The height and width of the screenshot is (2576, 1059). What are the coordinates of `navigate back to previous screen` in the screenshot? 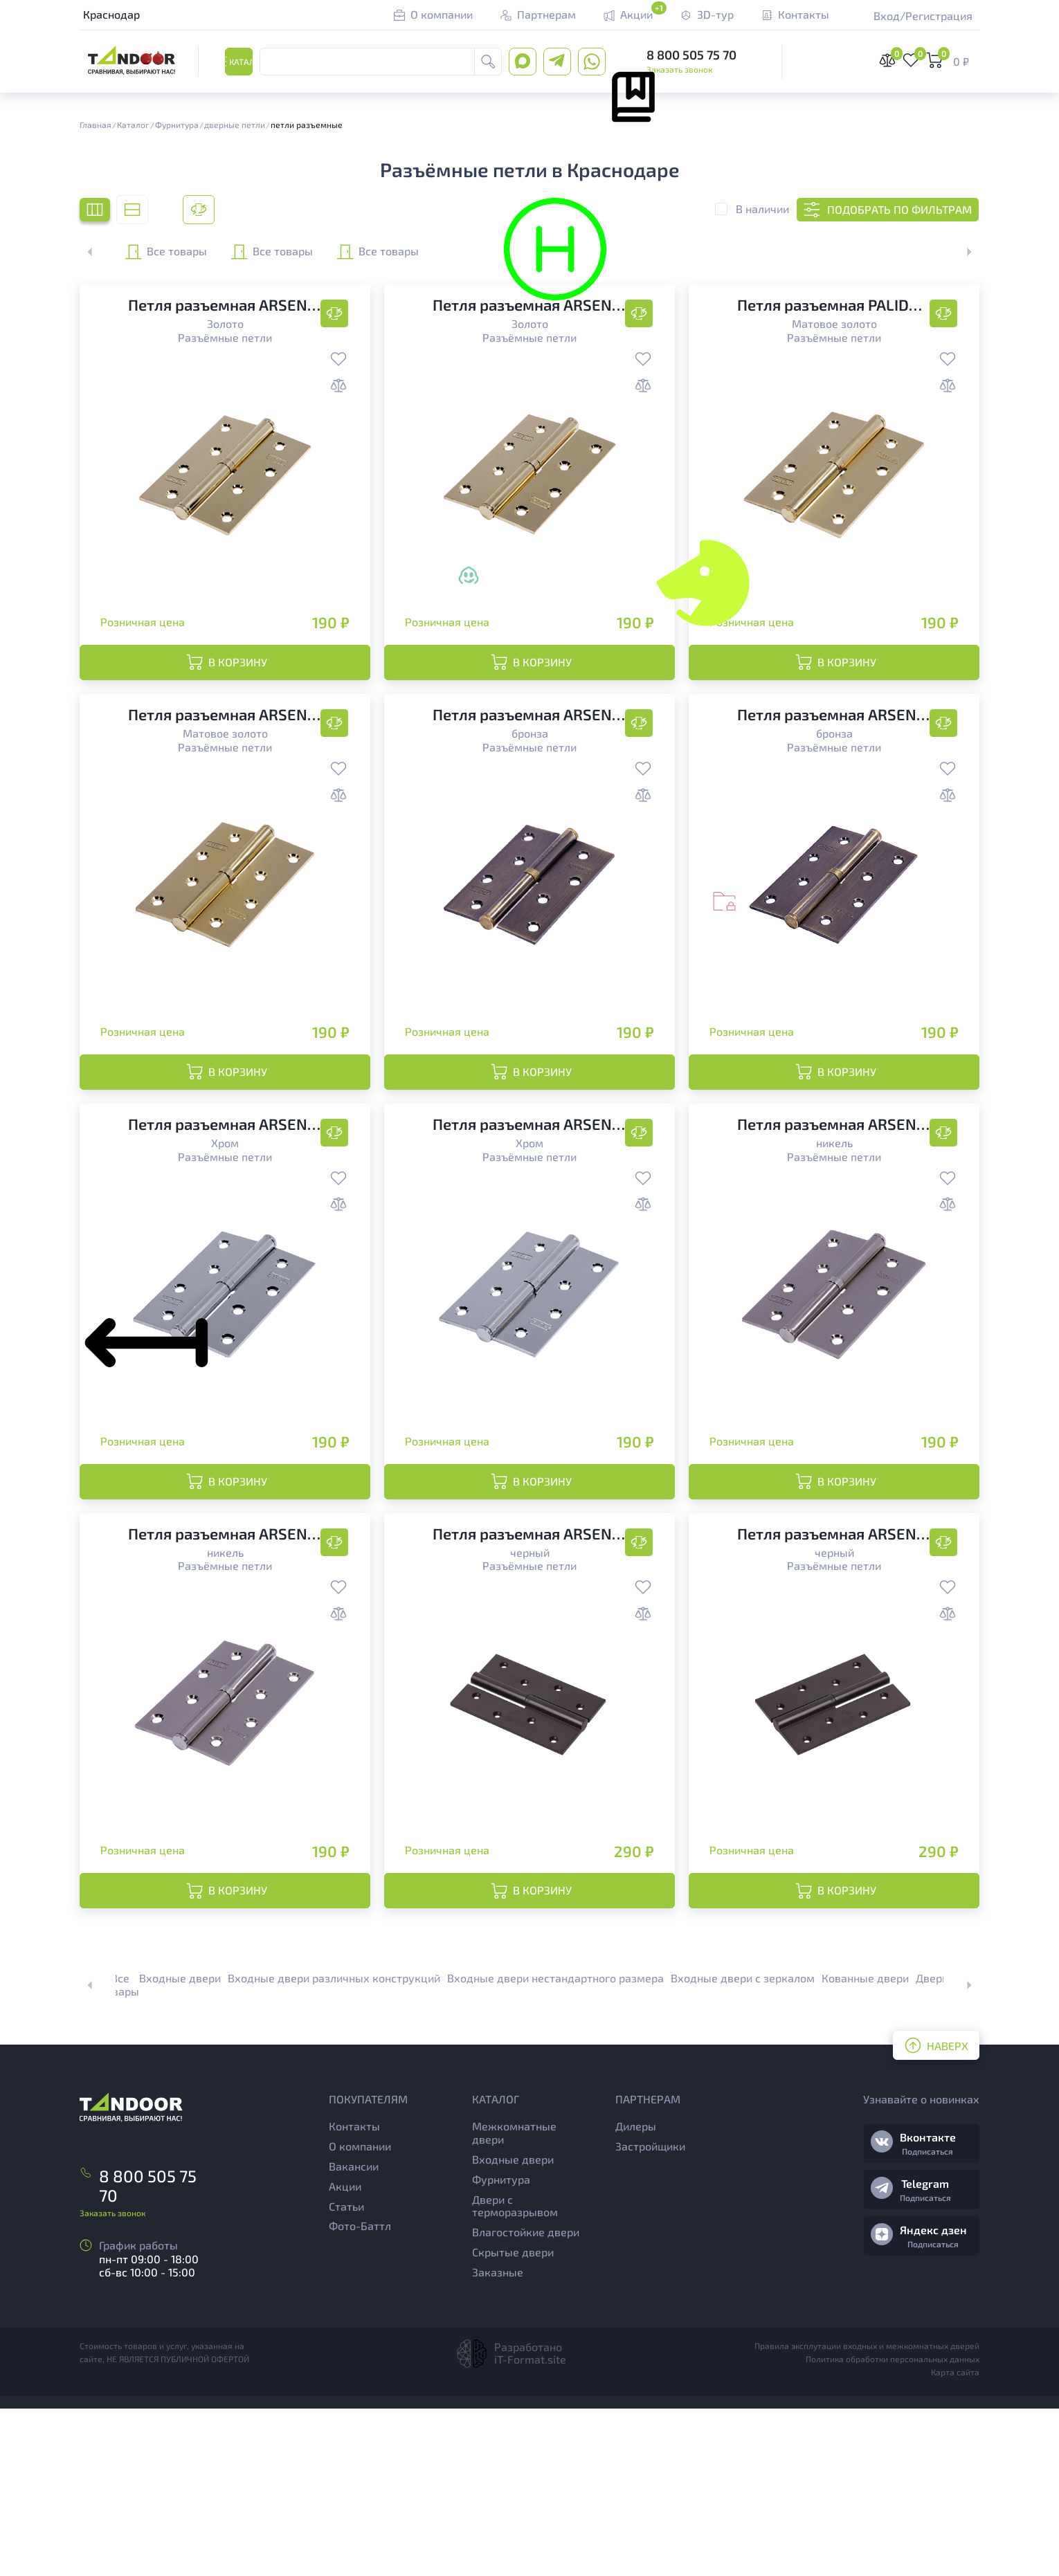 It's located at (146, 1342).